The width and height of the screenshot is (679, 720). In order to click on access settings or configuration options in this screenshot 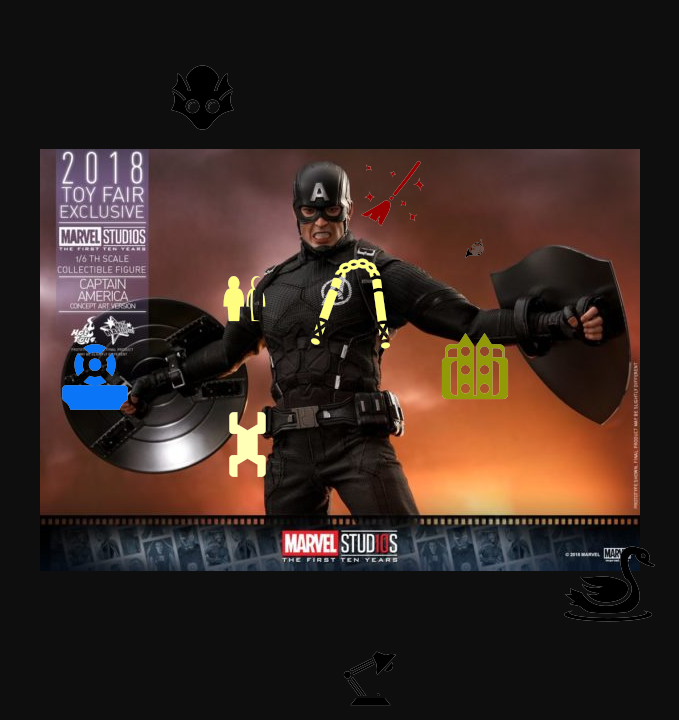, I will do `click(247, 444)`.